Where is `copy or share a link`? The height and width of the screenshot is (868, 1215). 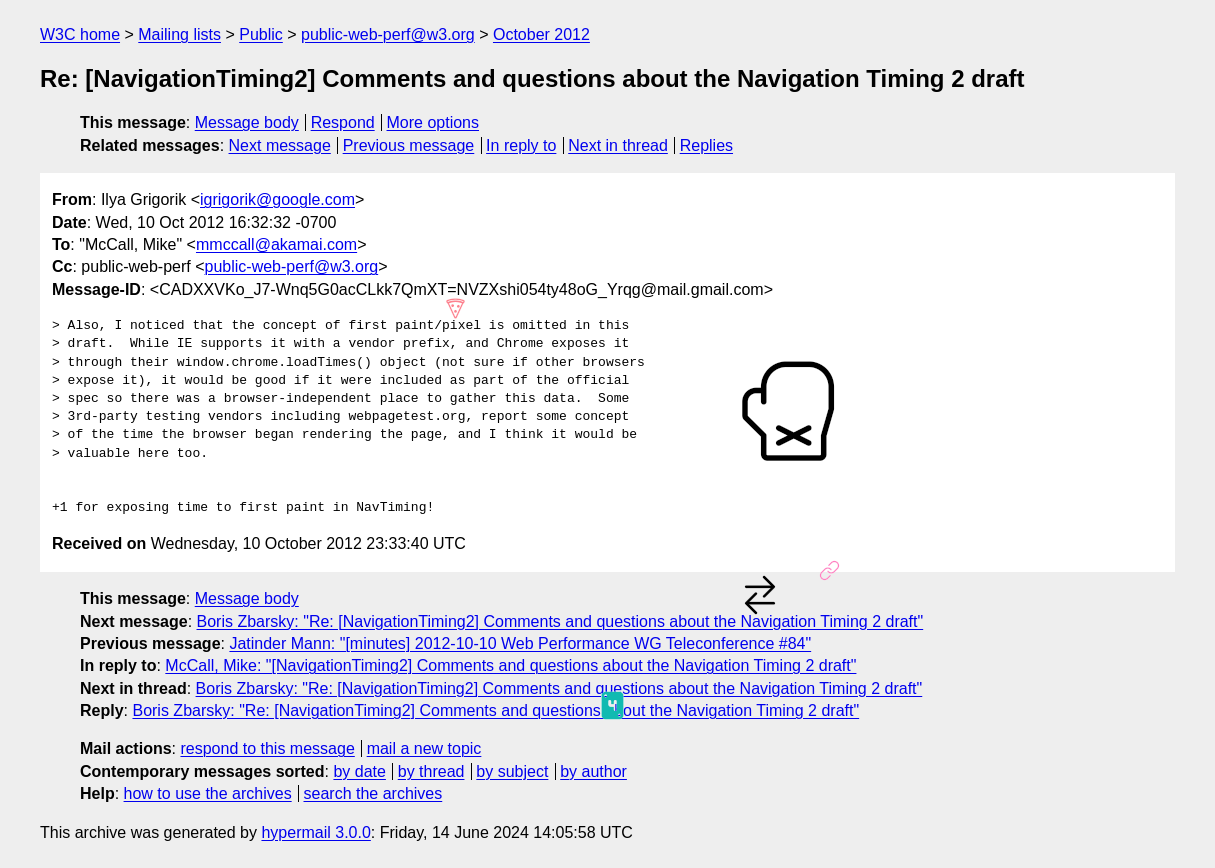 copy or share a link is located at coordinates (829, 570).